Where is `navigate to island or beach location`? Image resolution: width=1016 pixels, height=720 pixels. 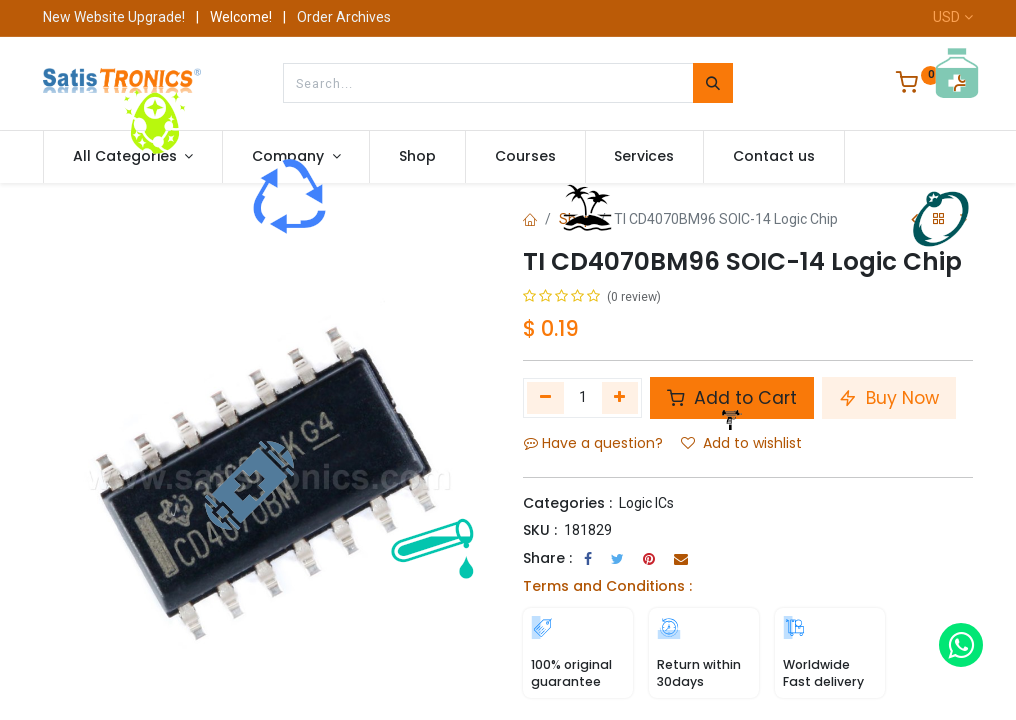
navigate to island or beach location is located at coordinates (587, 207).